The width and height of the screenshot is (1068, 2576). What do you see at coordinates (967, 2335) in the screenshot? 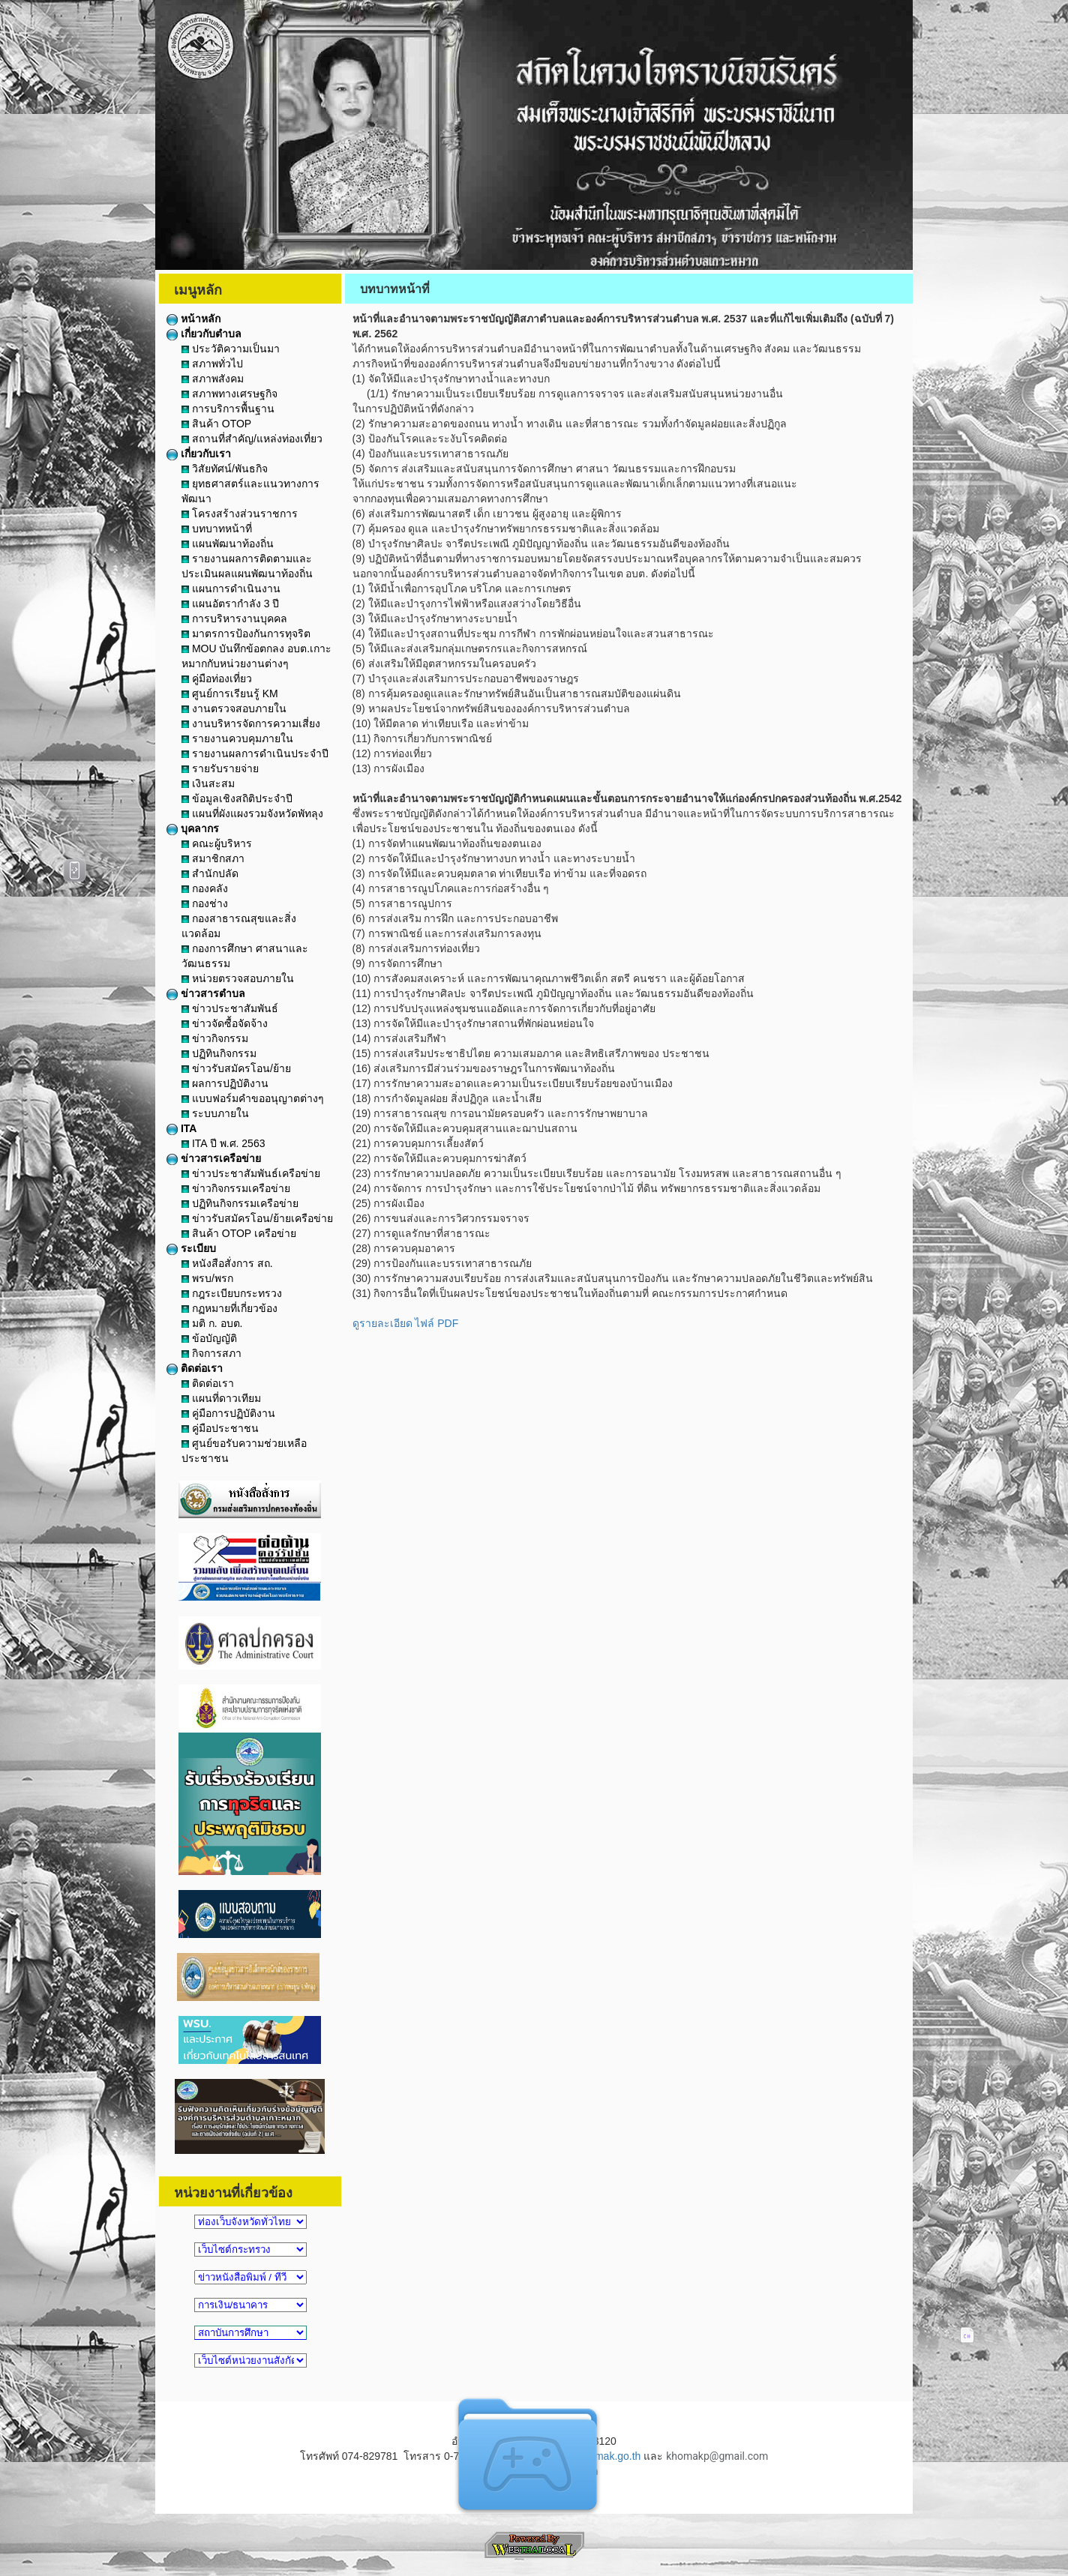
I see `a C# source code file` at bounding box center [967, 2335].